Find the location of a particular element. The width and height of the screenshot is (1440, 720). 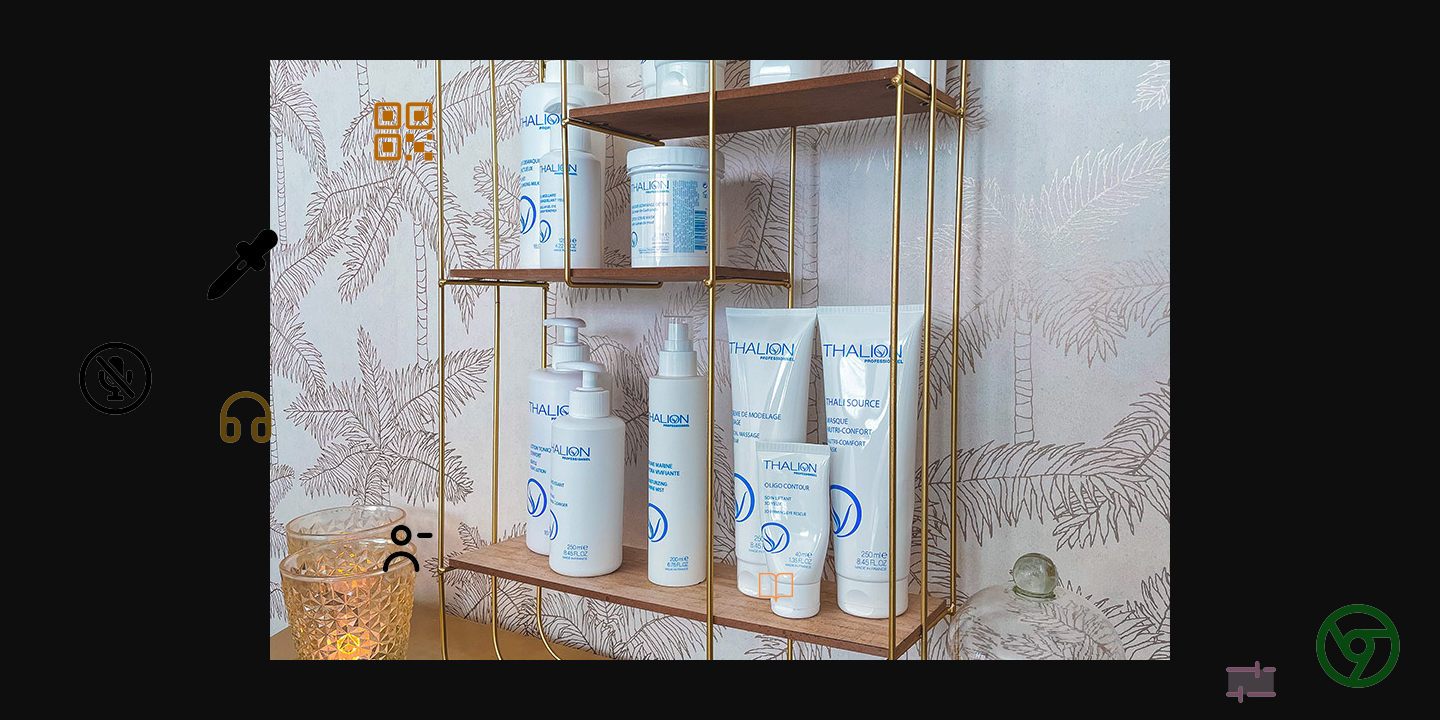

pick a color from the screen is located at coordinates (242, 264).